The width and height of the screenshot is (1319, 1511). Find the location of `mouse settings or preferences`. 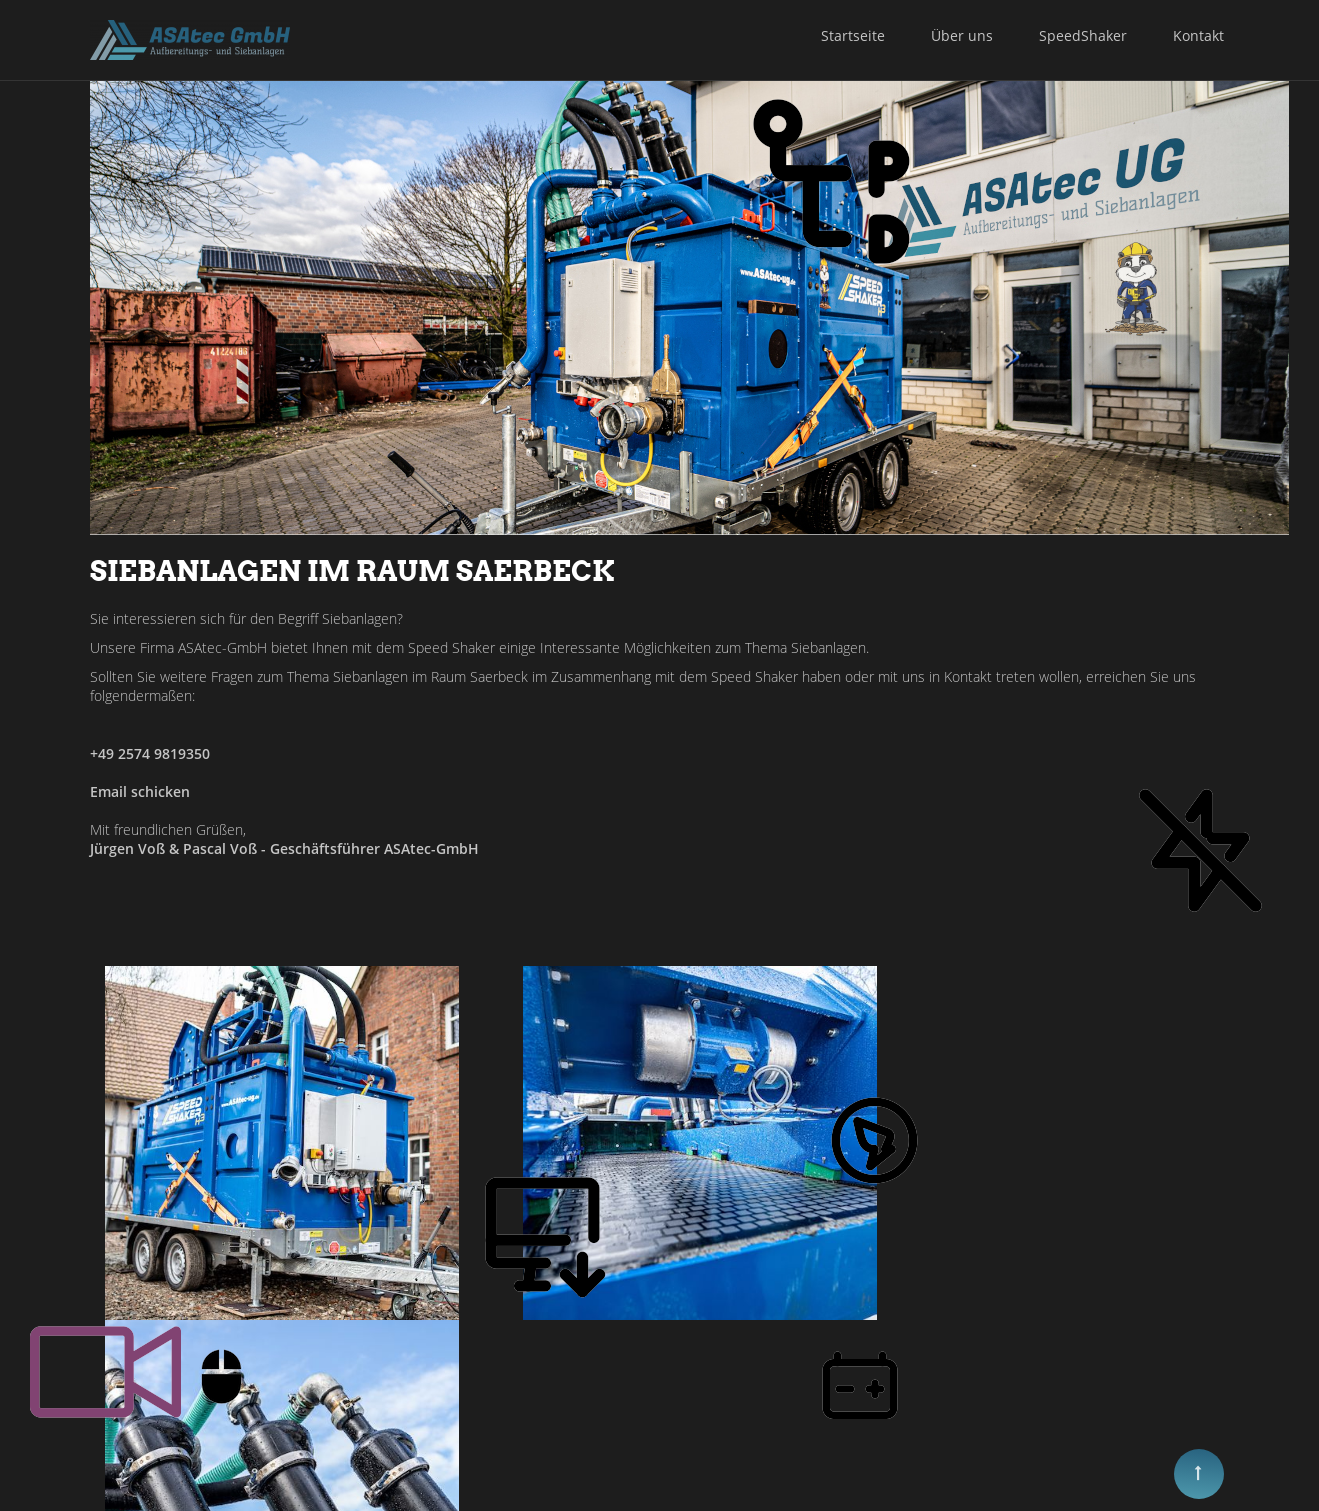

mouse settings or preferences is located at coordinates (221, 1376).